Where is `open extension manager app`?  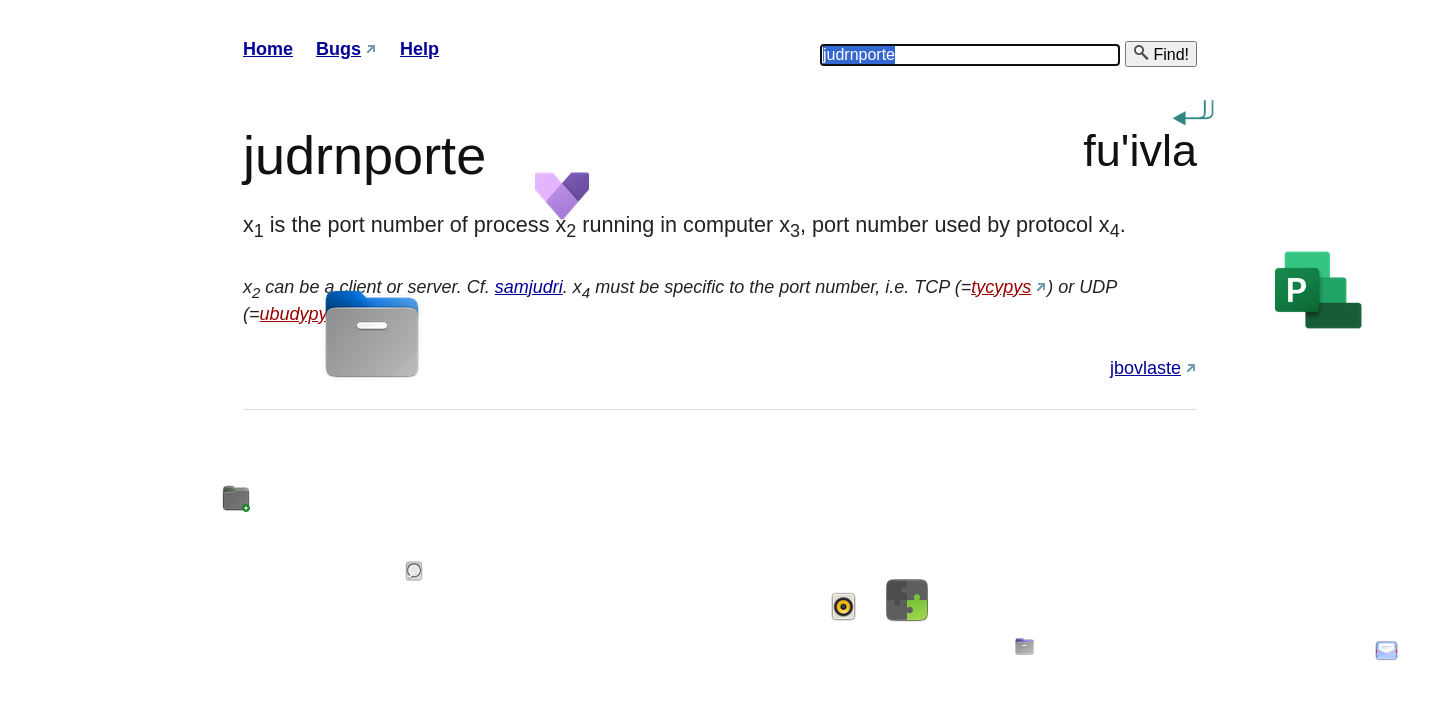
open extension manager app is located at coordinates (907, 600).